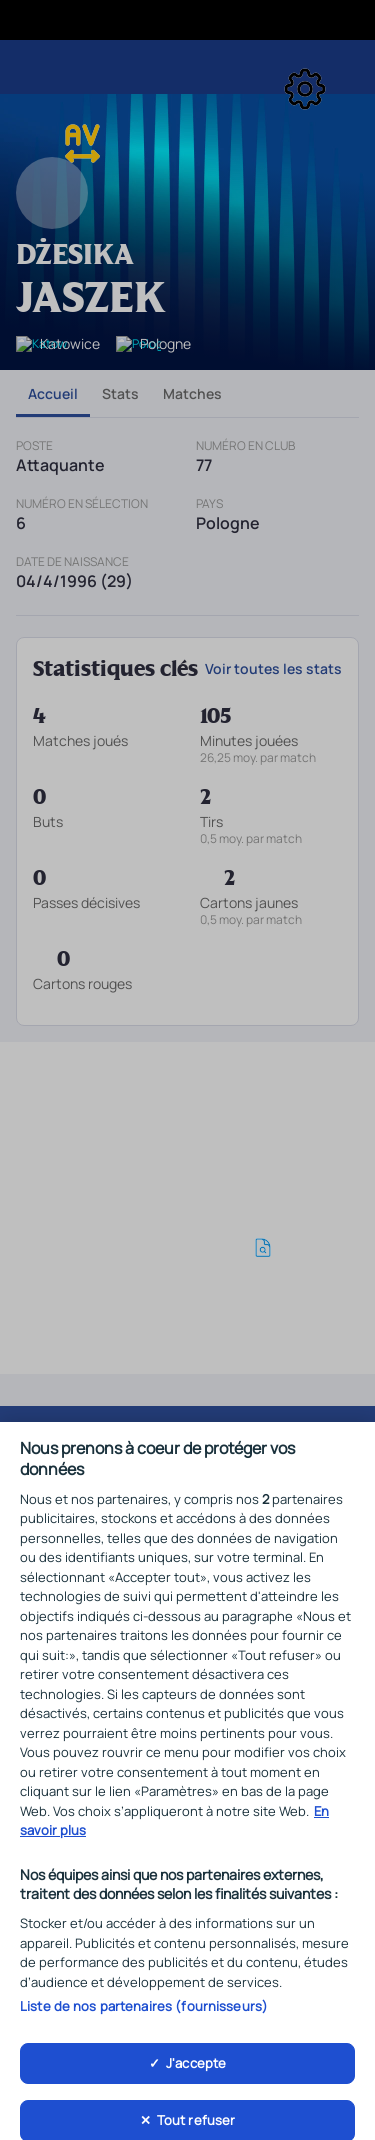 The image size is (375, 2140). What do you see at coordinates (305, 89) in the screenshot?
I see `access settings or preferences` at bounding box center [305, 89].